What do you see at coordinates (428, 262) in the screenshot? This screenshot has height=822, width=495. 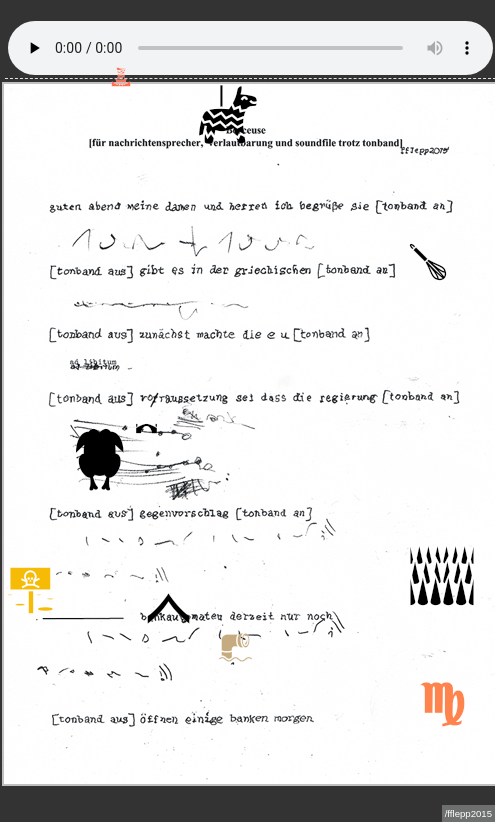 I see `access cooking or baking tools` at bounding box center [428, 262].